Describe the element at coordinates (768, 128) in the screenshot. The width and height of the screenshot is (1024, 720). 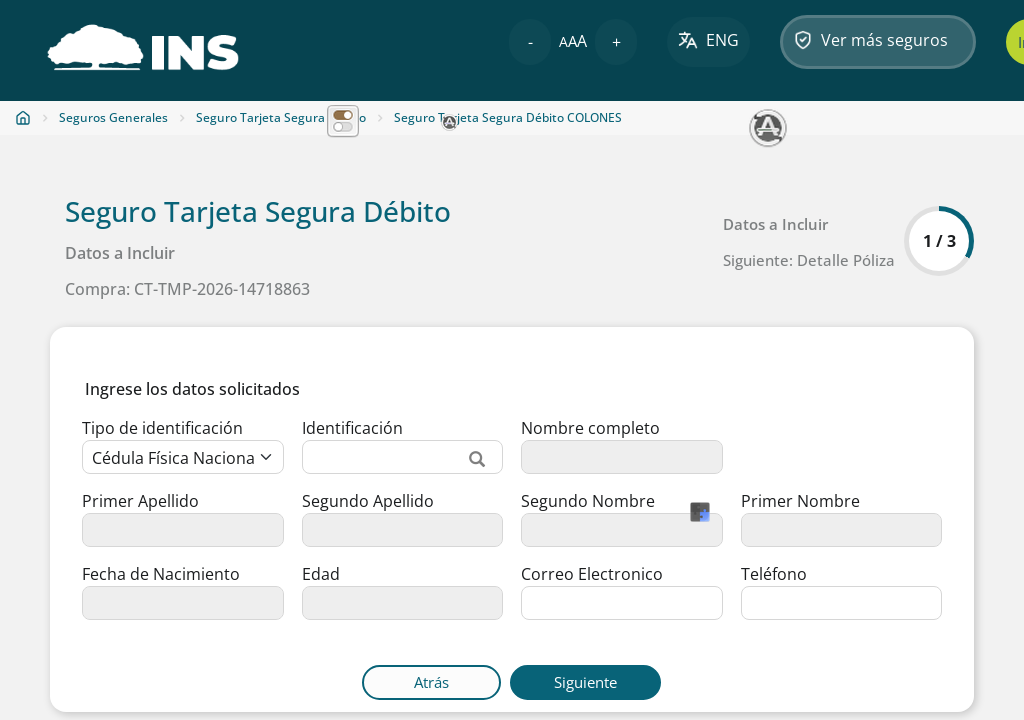
I see `open the software updater application` at that location.